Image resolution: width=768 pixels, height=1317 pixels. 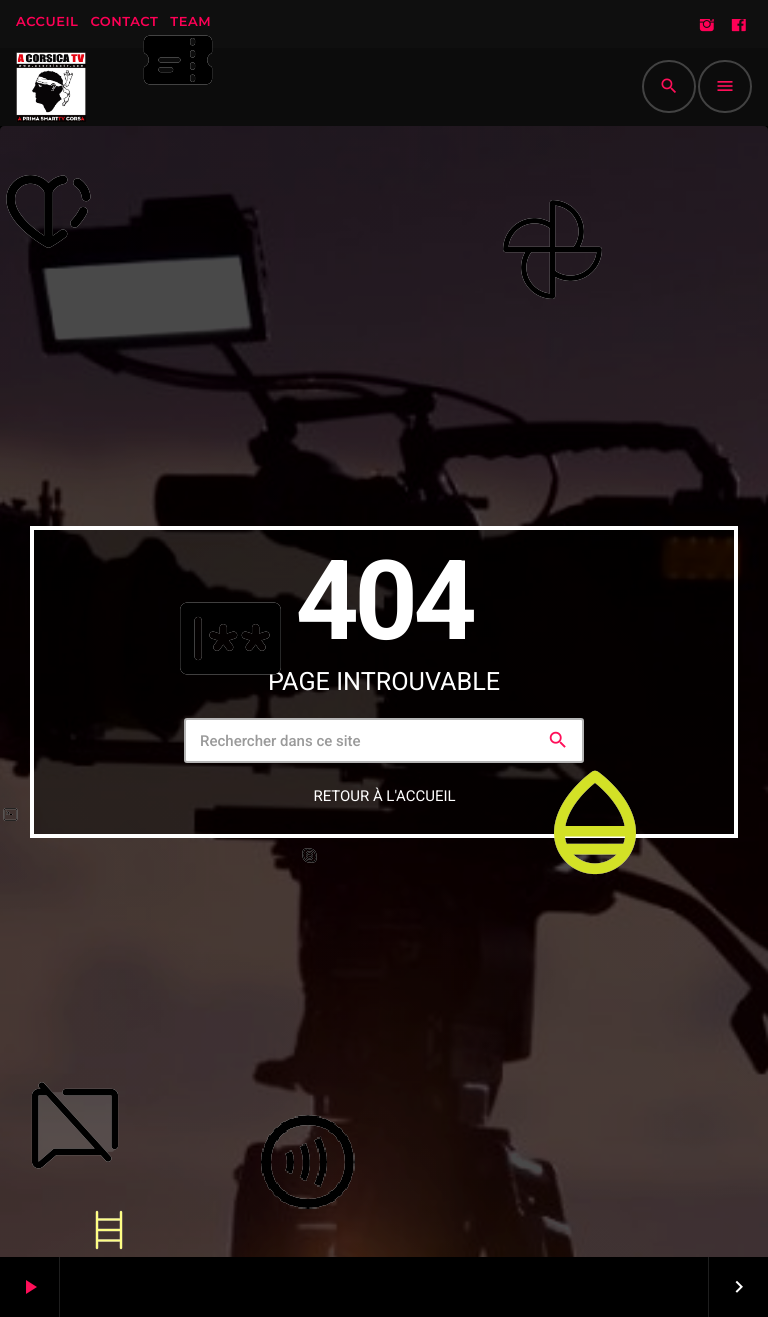 I want to click on indicates partial fill level or half-full status, so click(x=595, y=826).